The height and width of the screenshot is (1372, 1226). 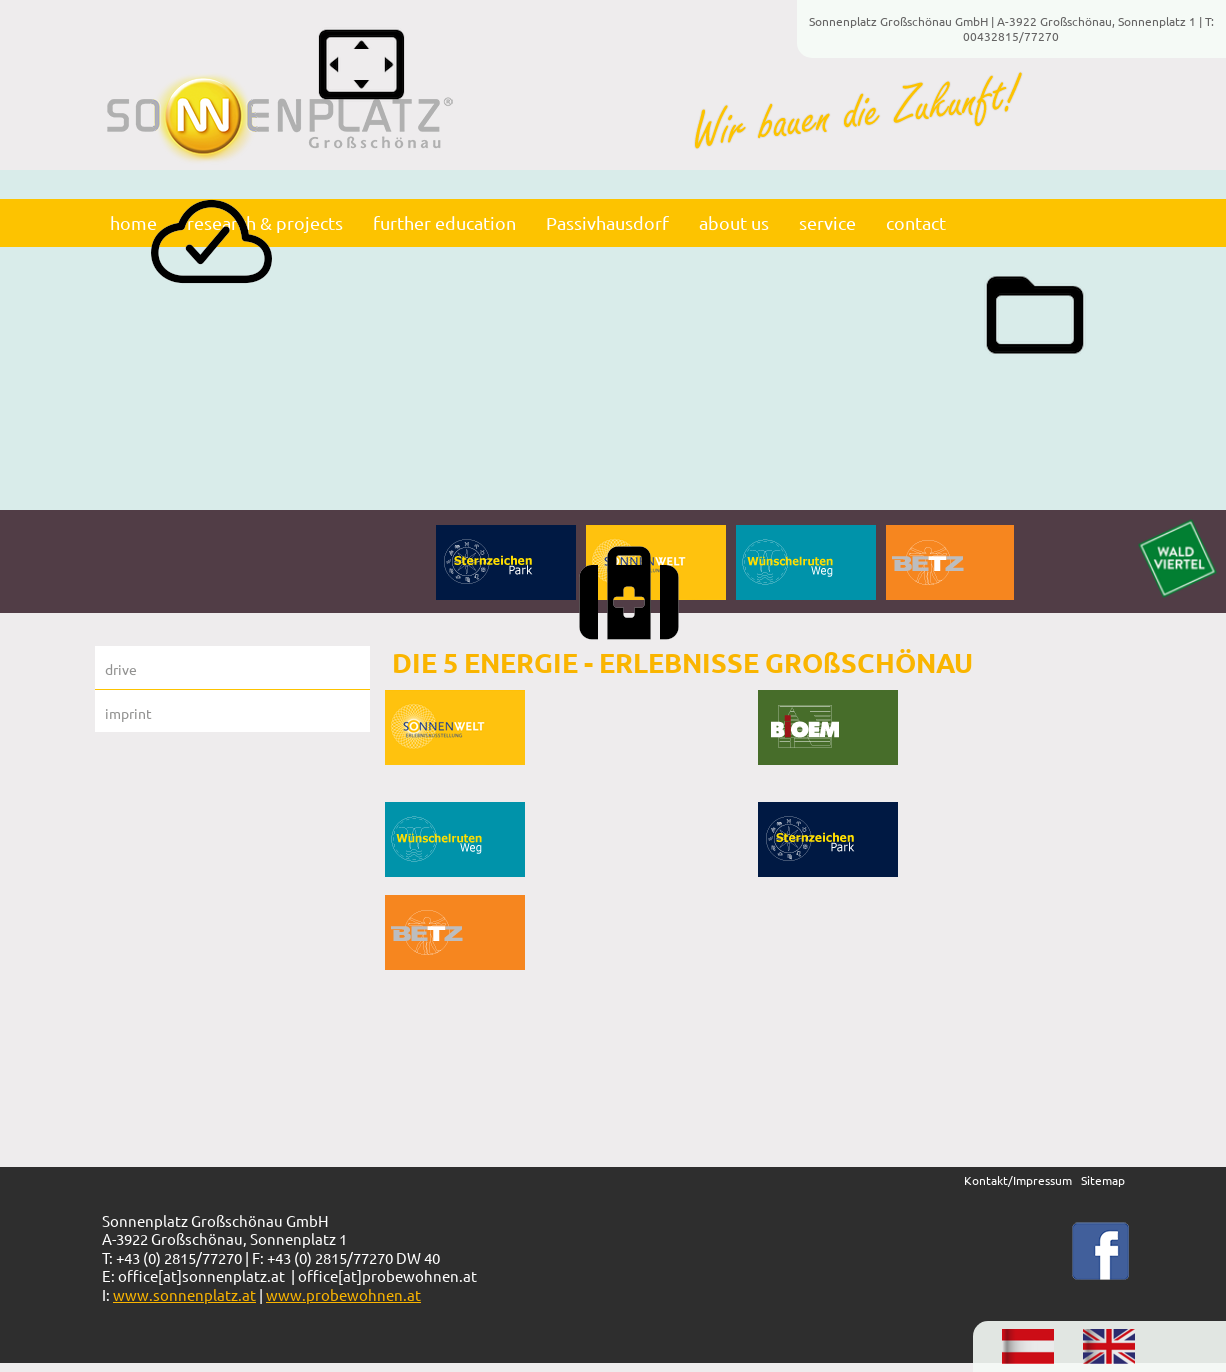 I want to click on file successfully uploaded to cloud, so click(x=211, y=241).